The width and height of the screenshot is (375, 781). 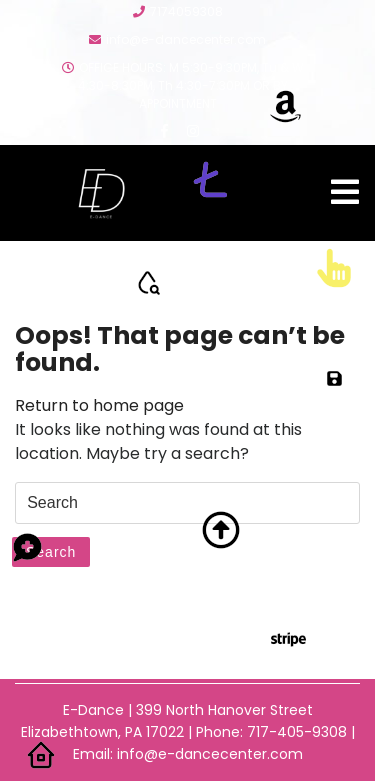 What do you see at coordinates (334, 378) in the screenshot?
I see `save current file or document` at bounding box center [334, 378].